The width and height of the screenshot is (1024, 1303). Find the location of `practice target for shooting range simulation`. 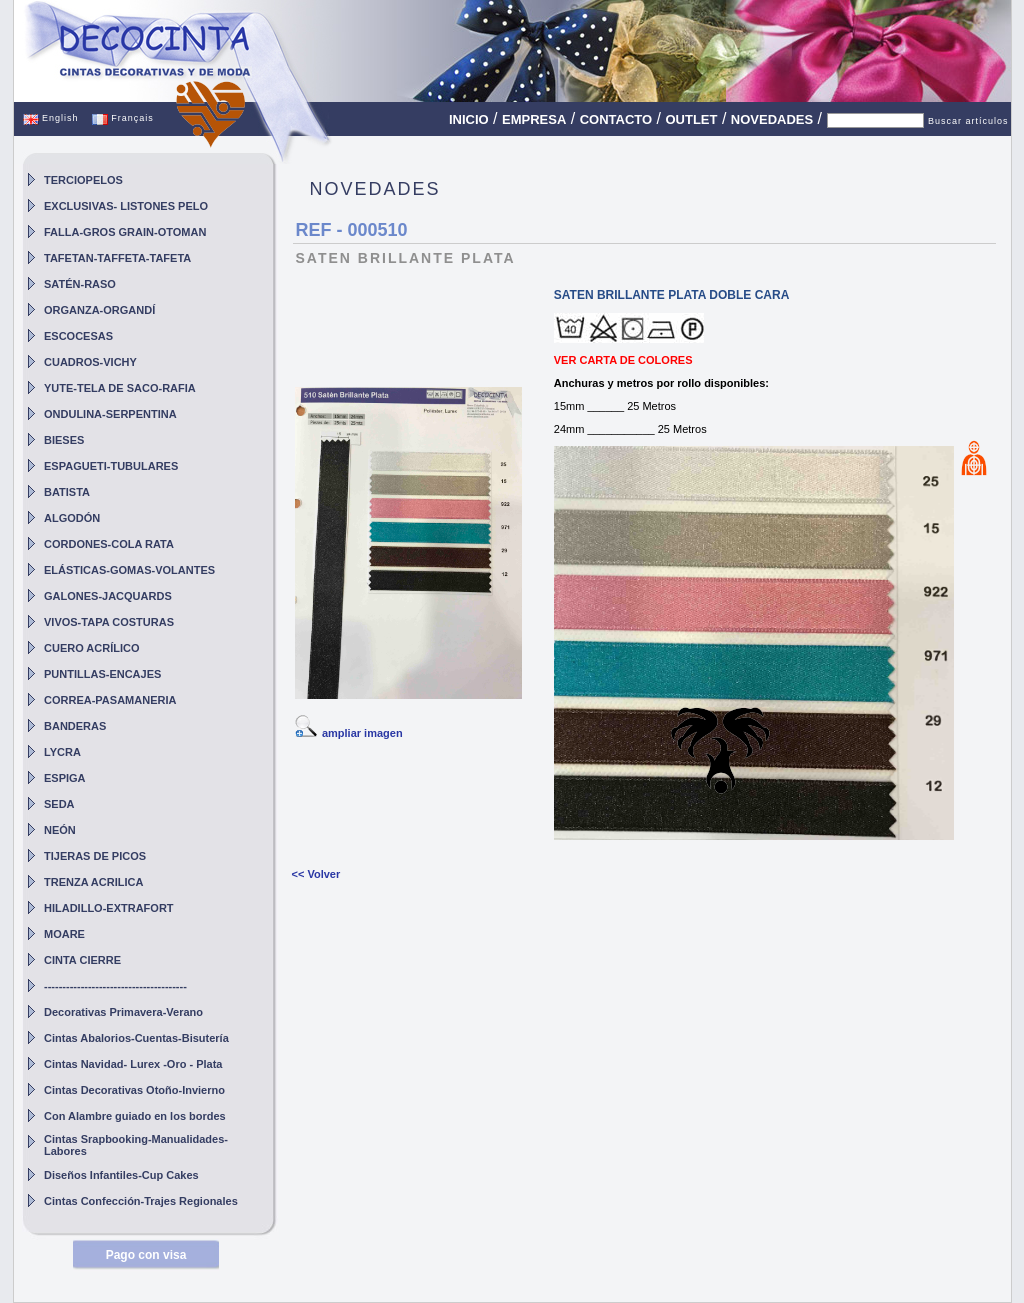

practice target for shooting range simulation is located at coordinates (974, 458).